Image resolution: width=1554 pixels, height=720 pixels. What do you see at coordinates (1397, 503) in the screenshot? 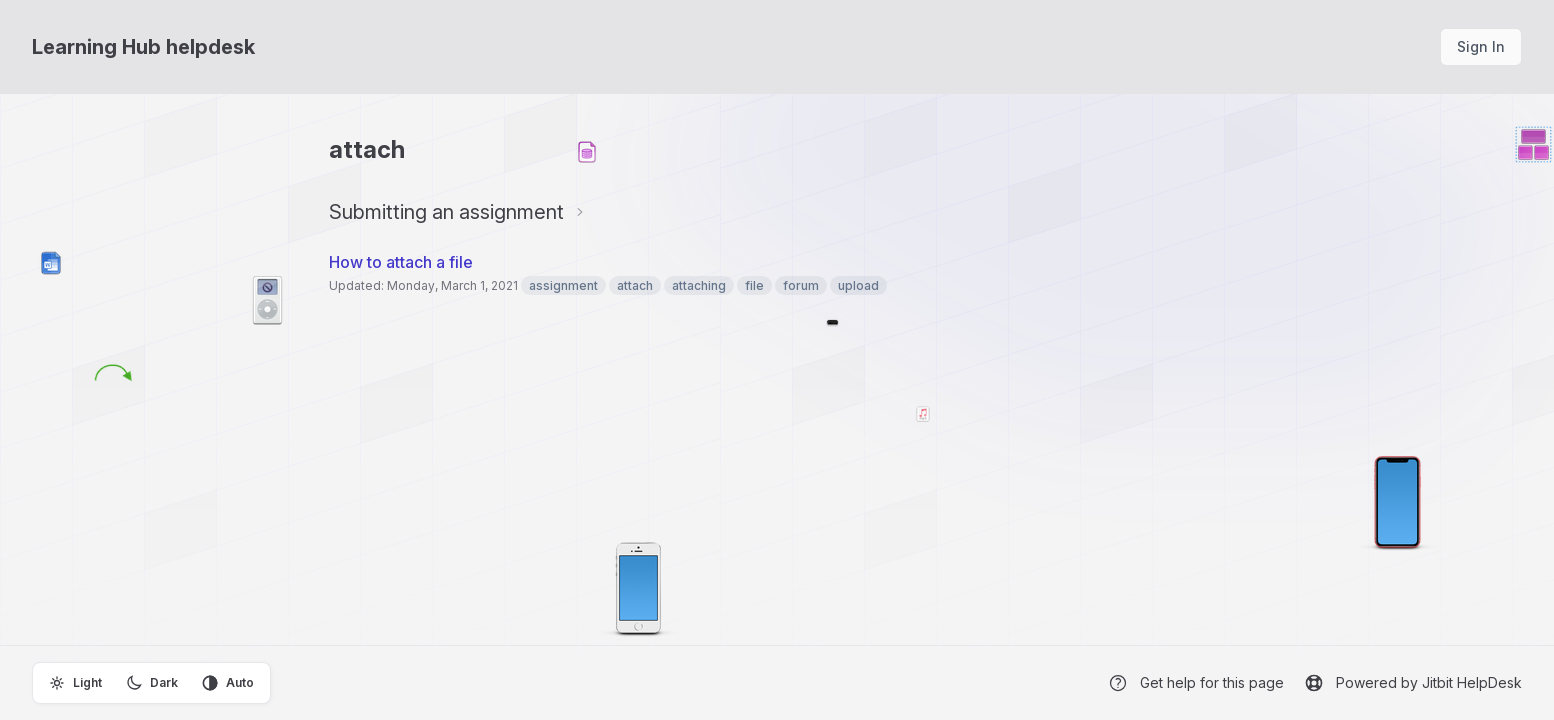
I see `iPhone XR device icon in coral/red color` at bounding box center [1397, 503].